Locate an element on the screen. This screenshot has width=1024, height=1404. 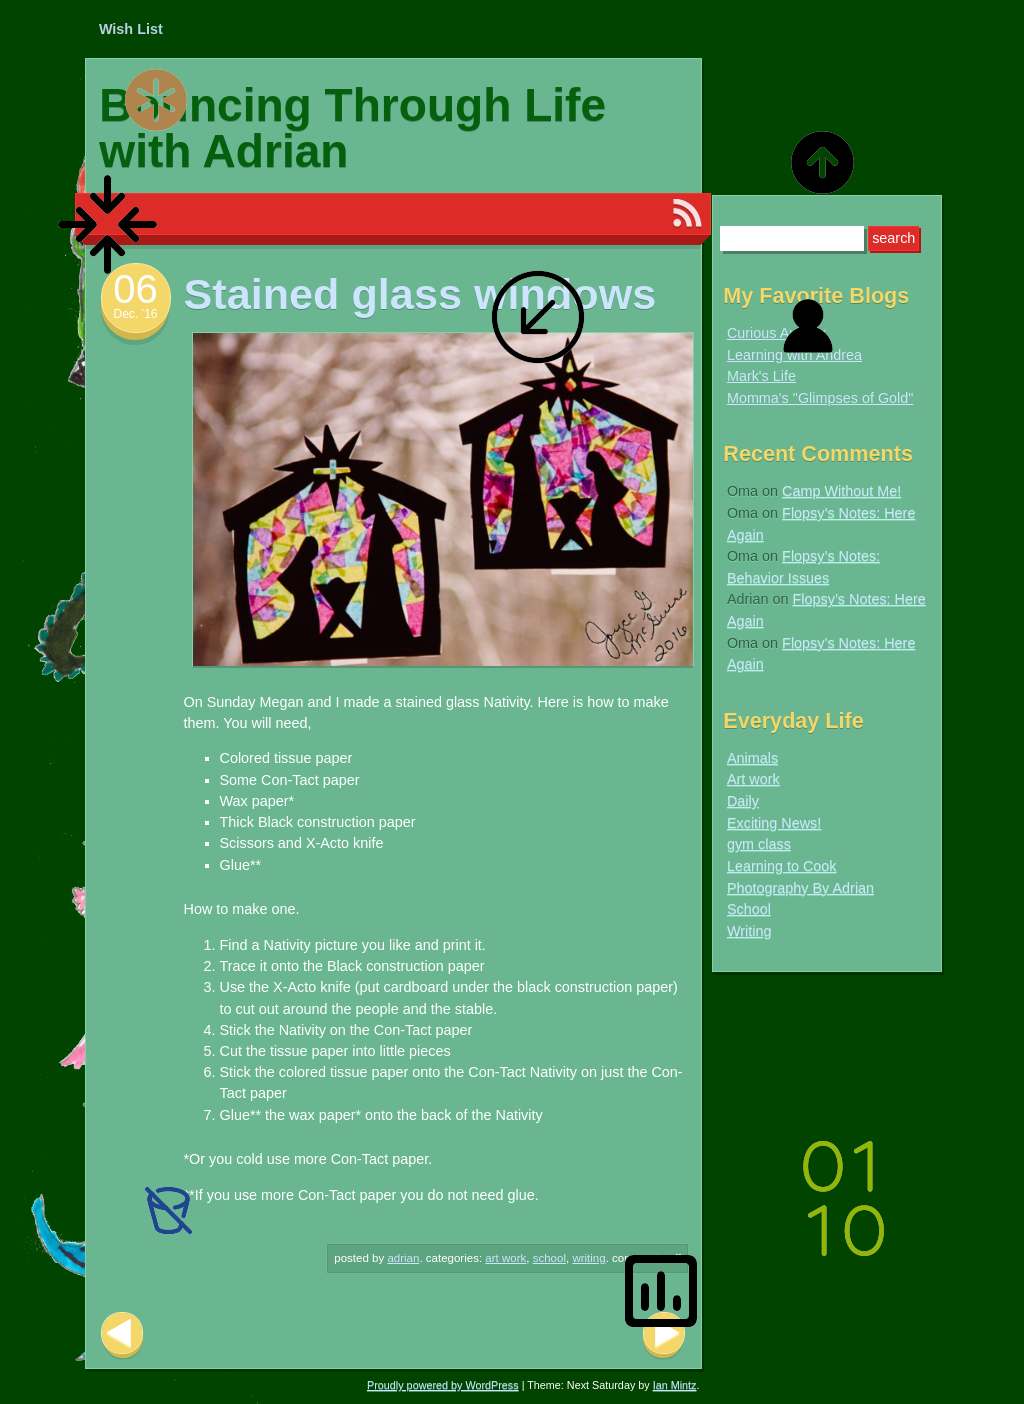
upload a file or content is located at coordinates (822, 162).